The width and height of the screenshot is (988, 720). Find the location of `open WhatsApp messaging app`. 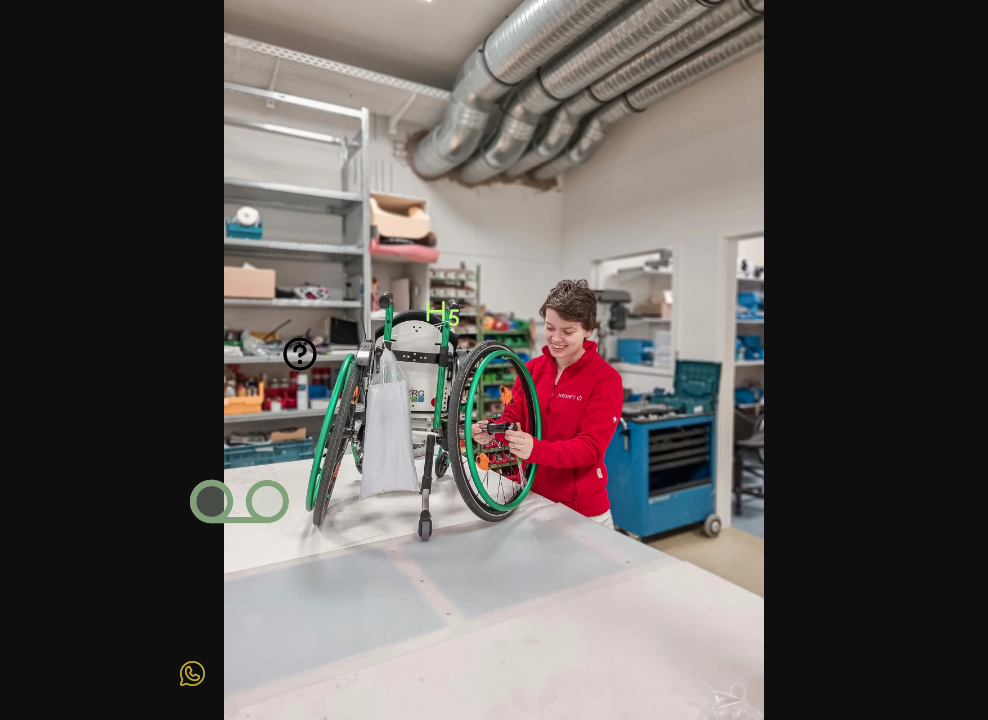

open WhatsApp messaging app is located at coordinates (192, 673).